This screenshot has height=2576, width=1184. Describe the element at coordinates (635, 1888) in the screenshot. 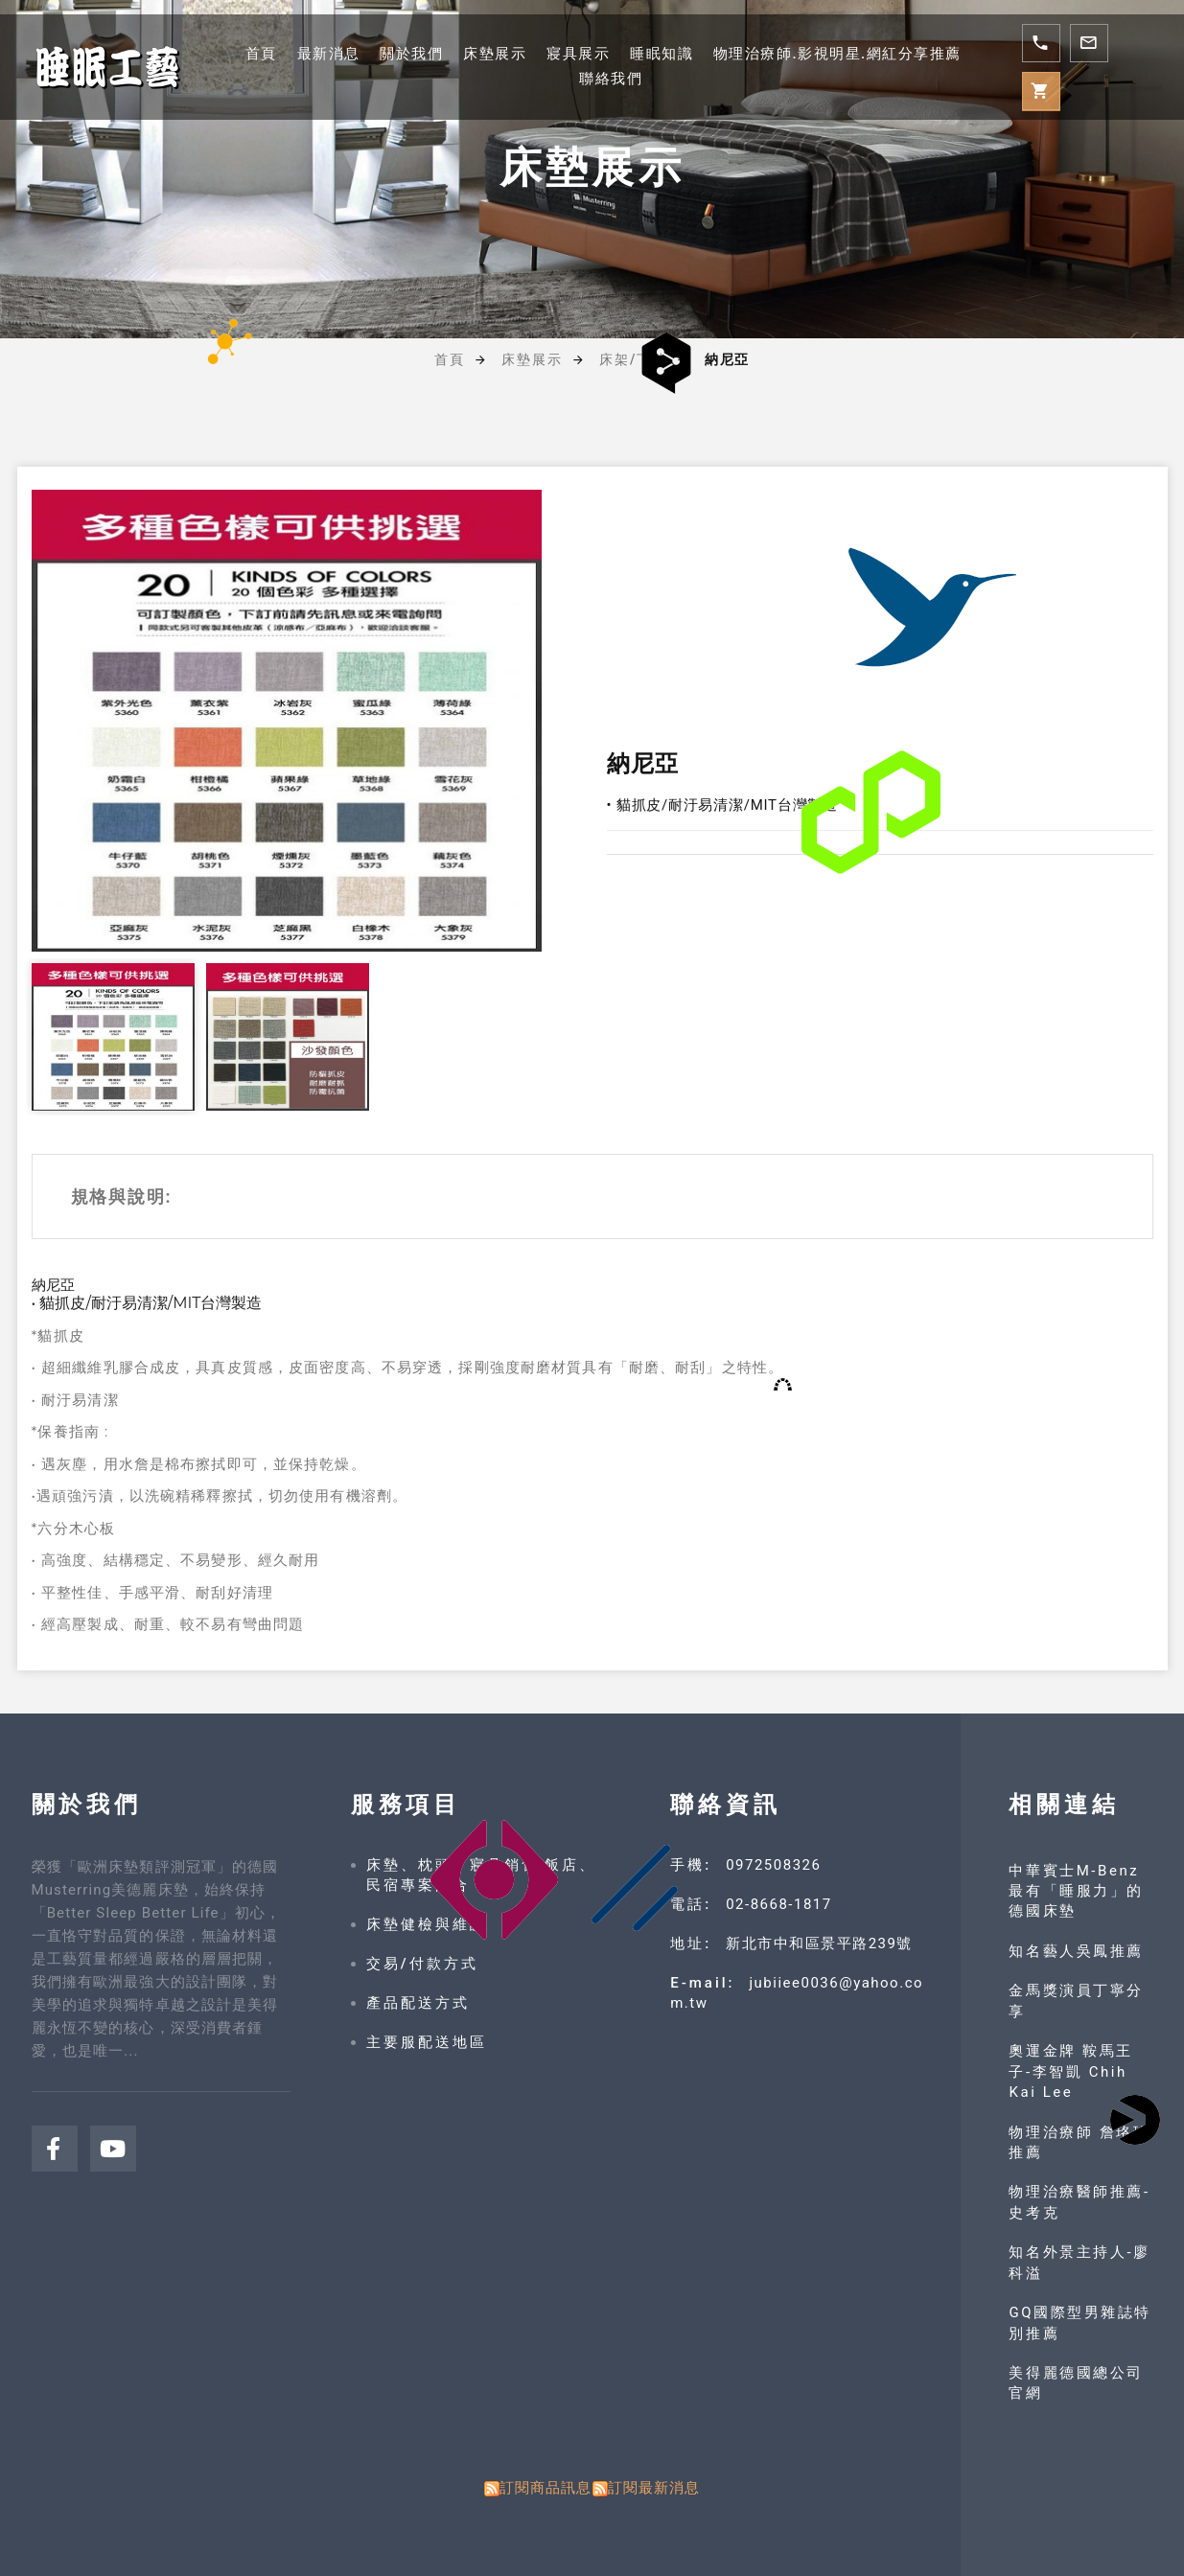

I see `shadcn/ui component library logo` at that location.